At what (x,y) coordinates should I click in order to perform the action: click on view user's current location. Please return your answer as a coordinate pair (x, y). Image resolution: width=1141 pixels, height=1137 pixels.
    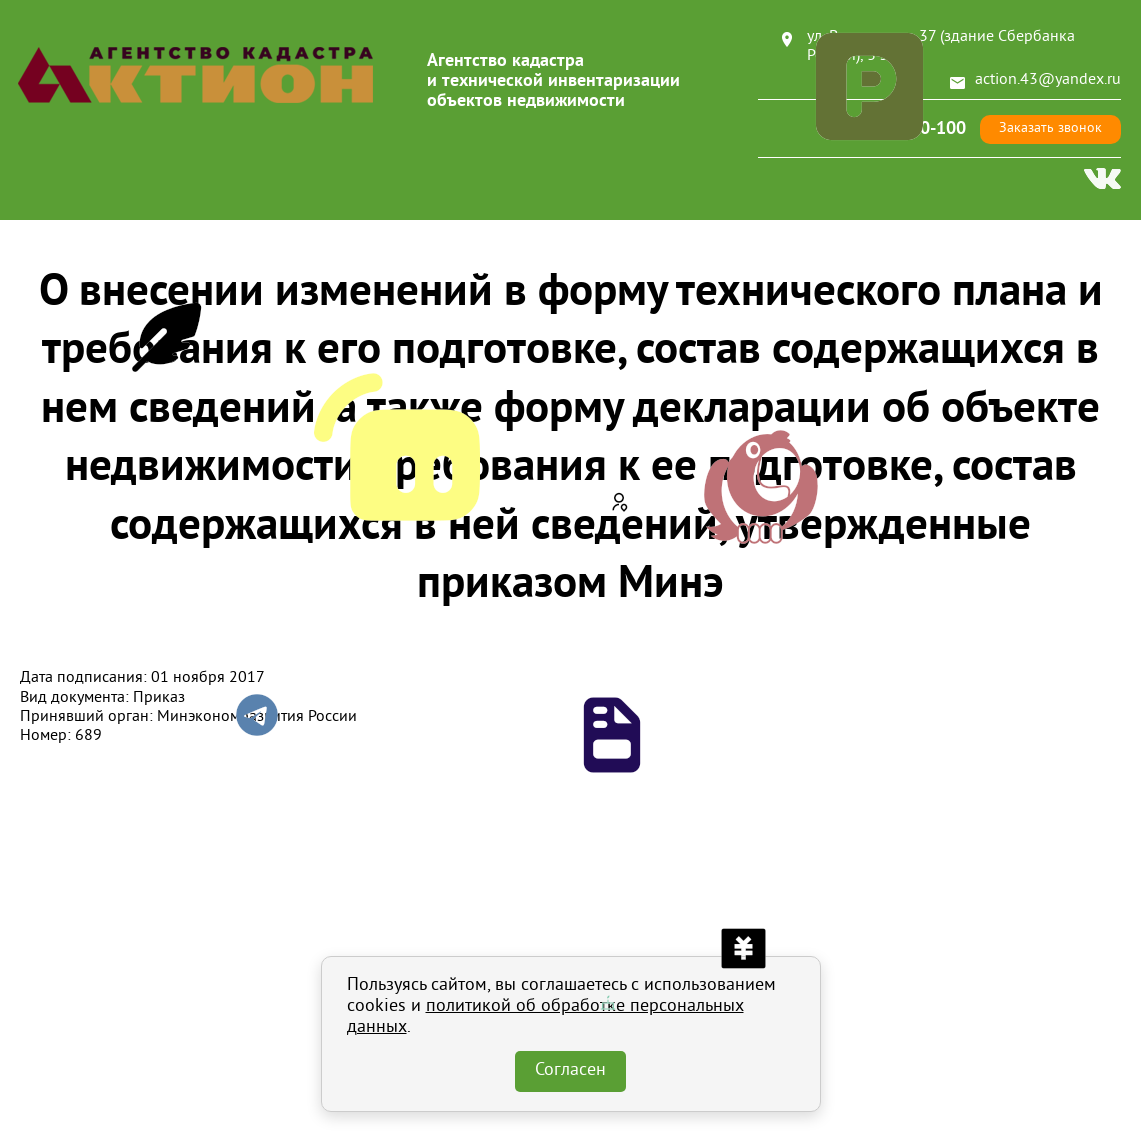
    Looking at the image, I should click on (619, 502).